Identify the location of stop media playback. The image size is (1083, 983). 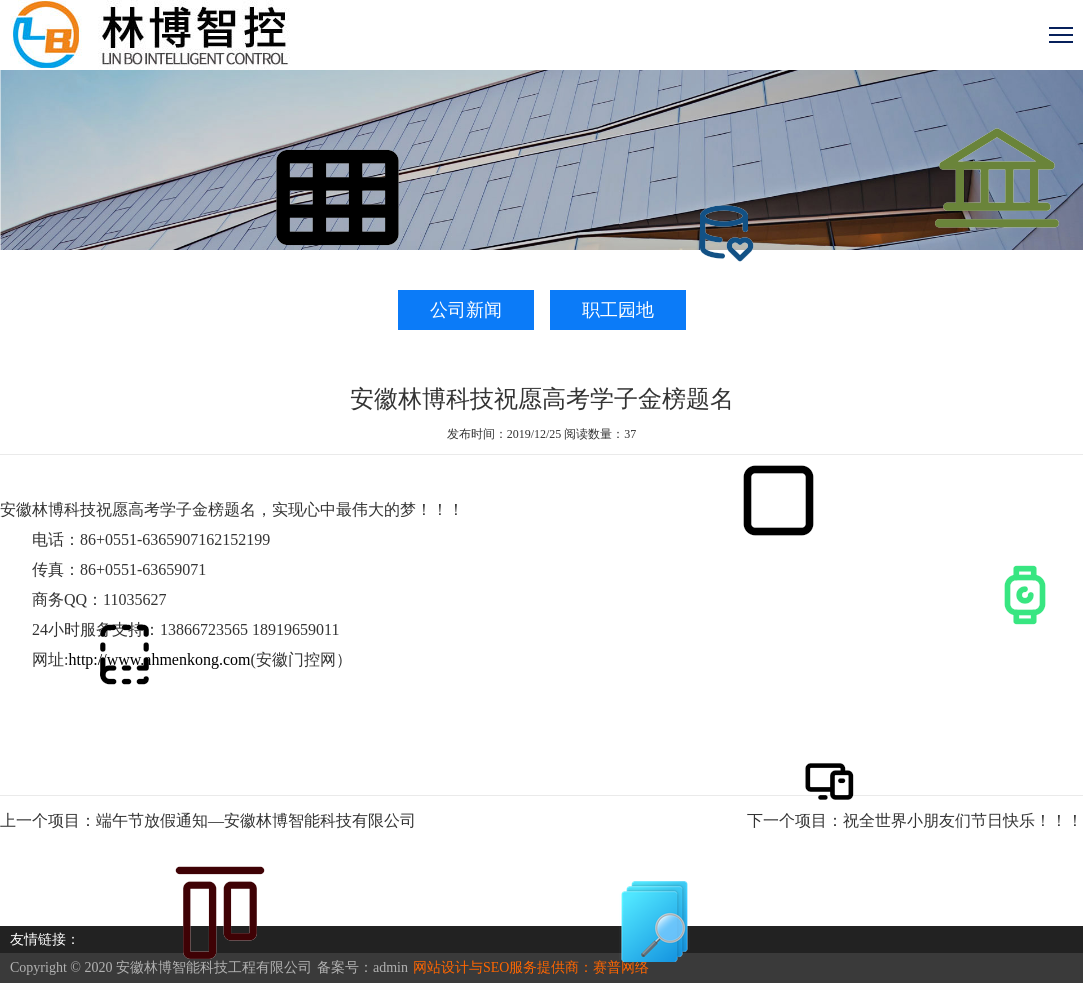
(778, 500).